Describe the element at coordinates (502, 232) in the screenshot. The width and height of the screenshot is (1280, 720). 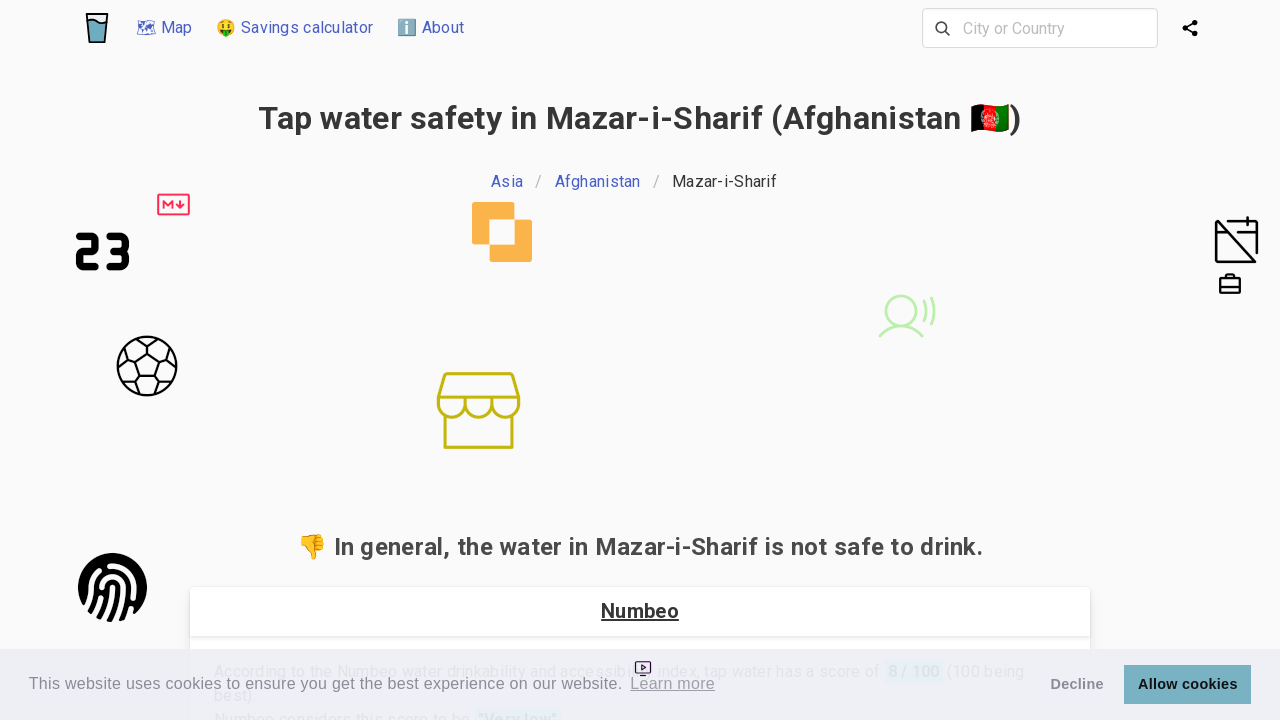
I see `exclude overlapping areas in a selection` at that location.